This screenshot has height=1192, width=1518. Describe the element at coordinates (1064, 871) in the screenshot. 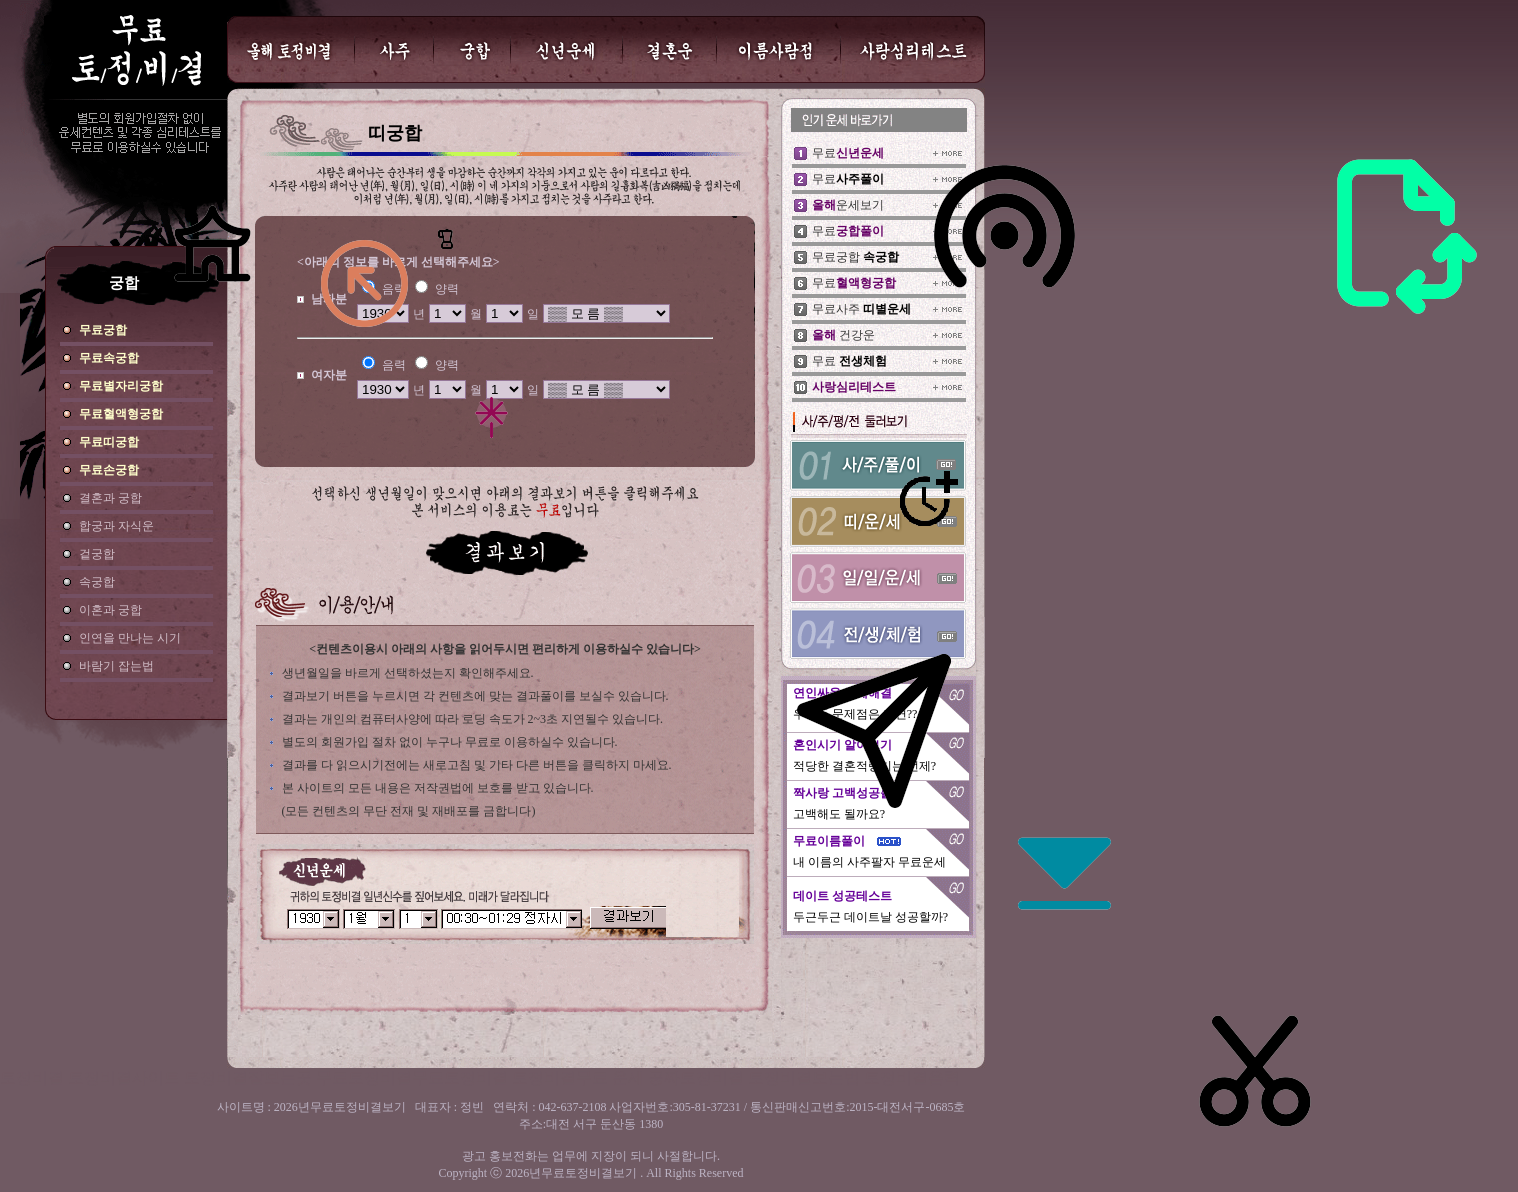

I see `scroll to bottom of page or content` at that location.